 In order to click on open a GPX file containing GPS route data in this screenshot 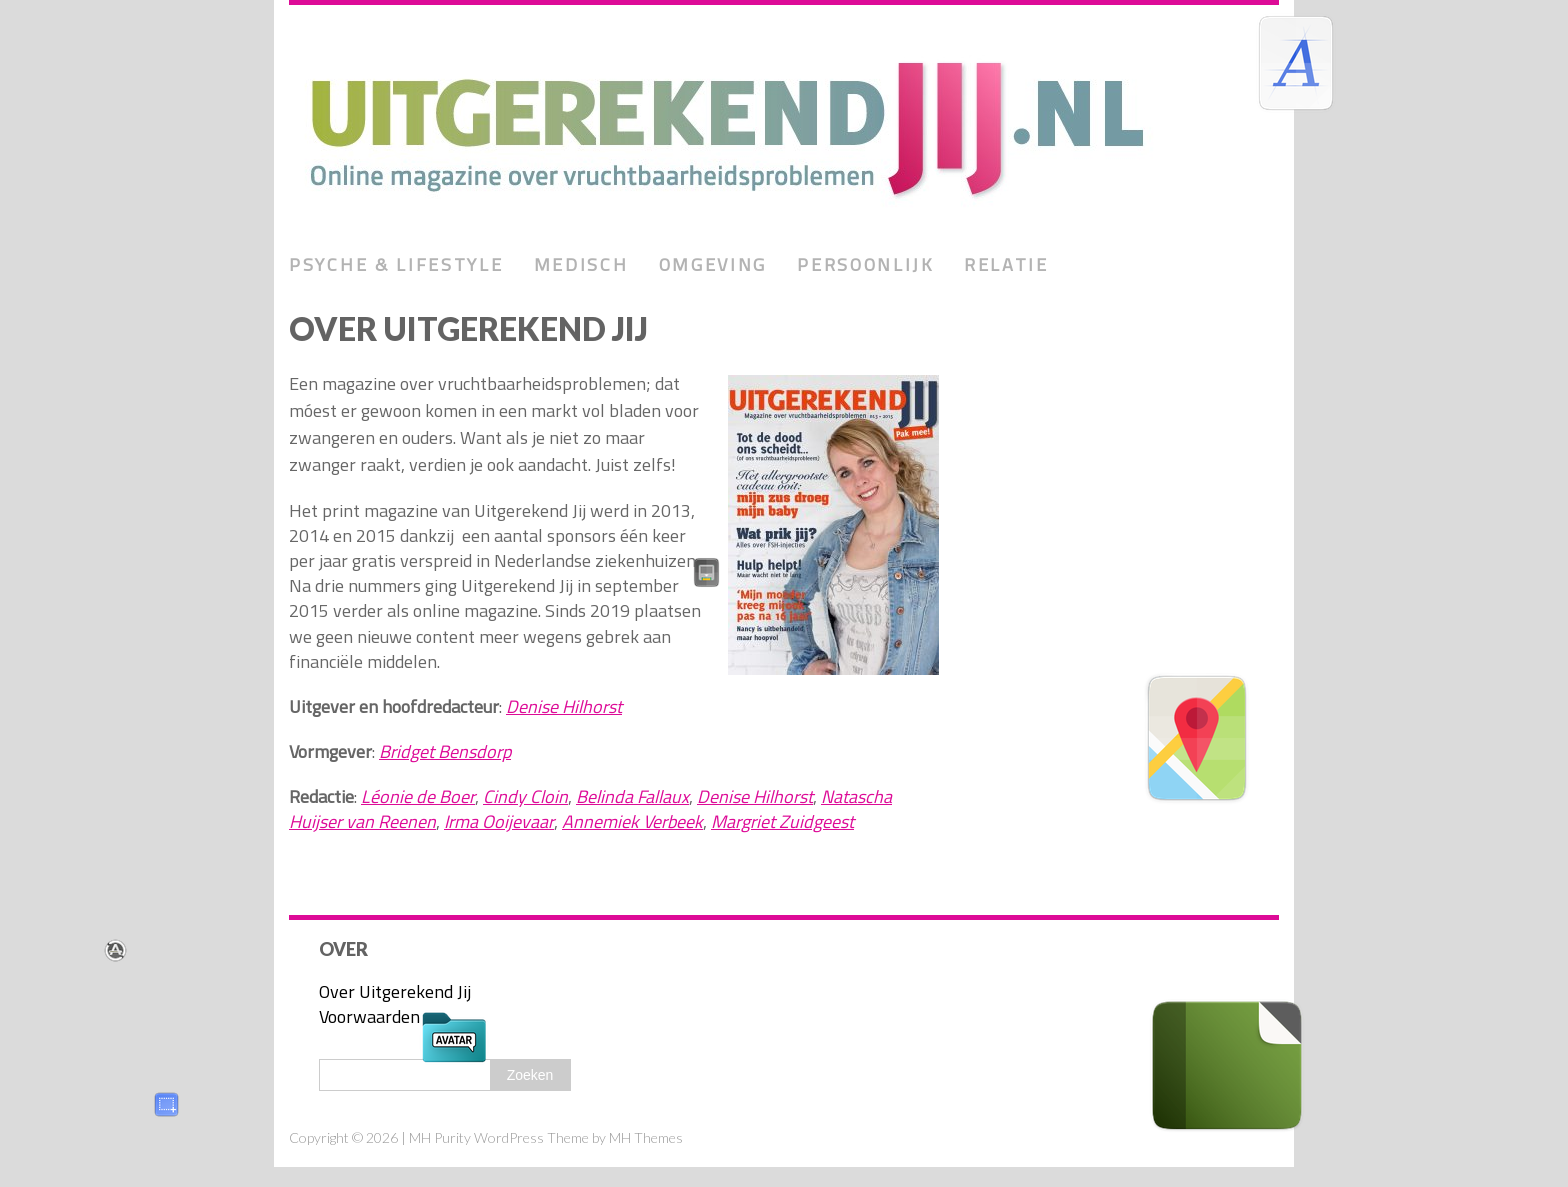, I will do `click(1197, 738)`.